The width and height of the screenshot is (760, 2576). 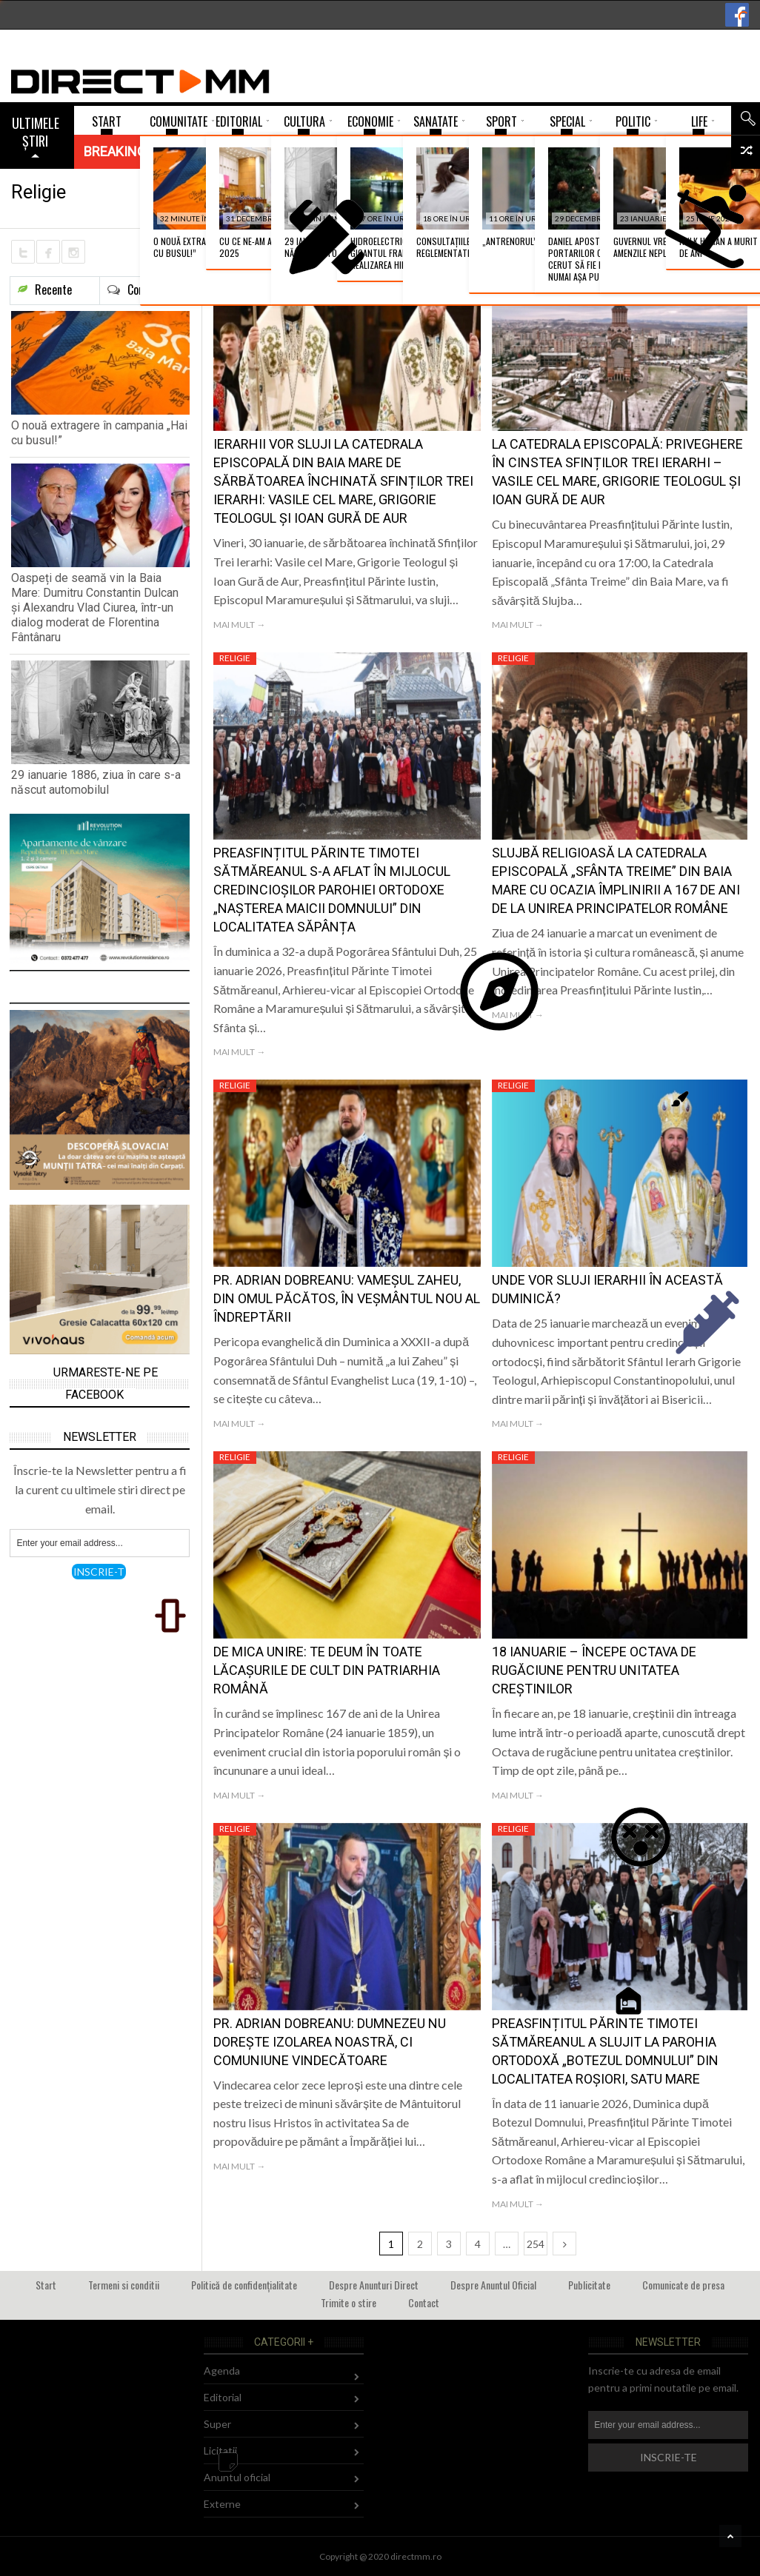 What do you see at coordinates (228, 2462) in the screenshot?
I see `create a new note` at bounding box center [228, 2462].